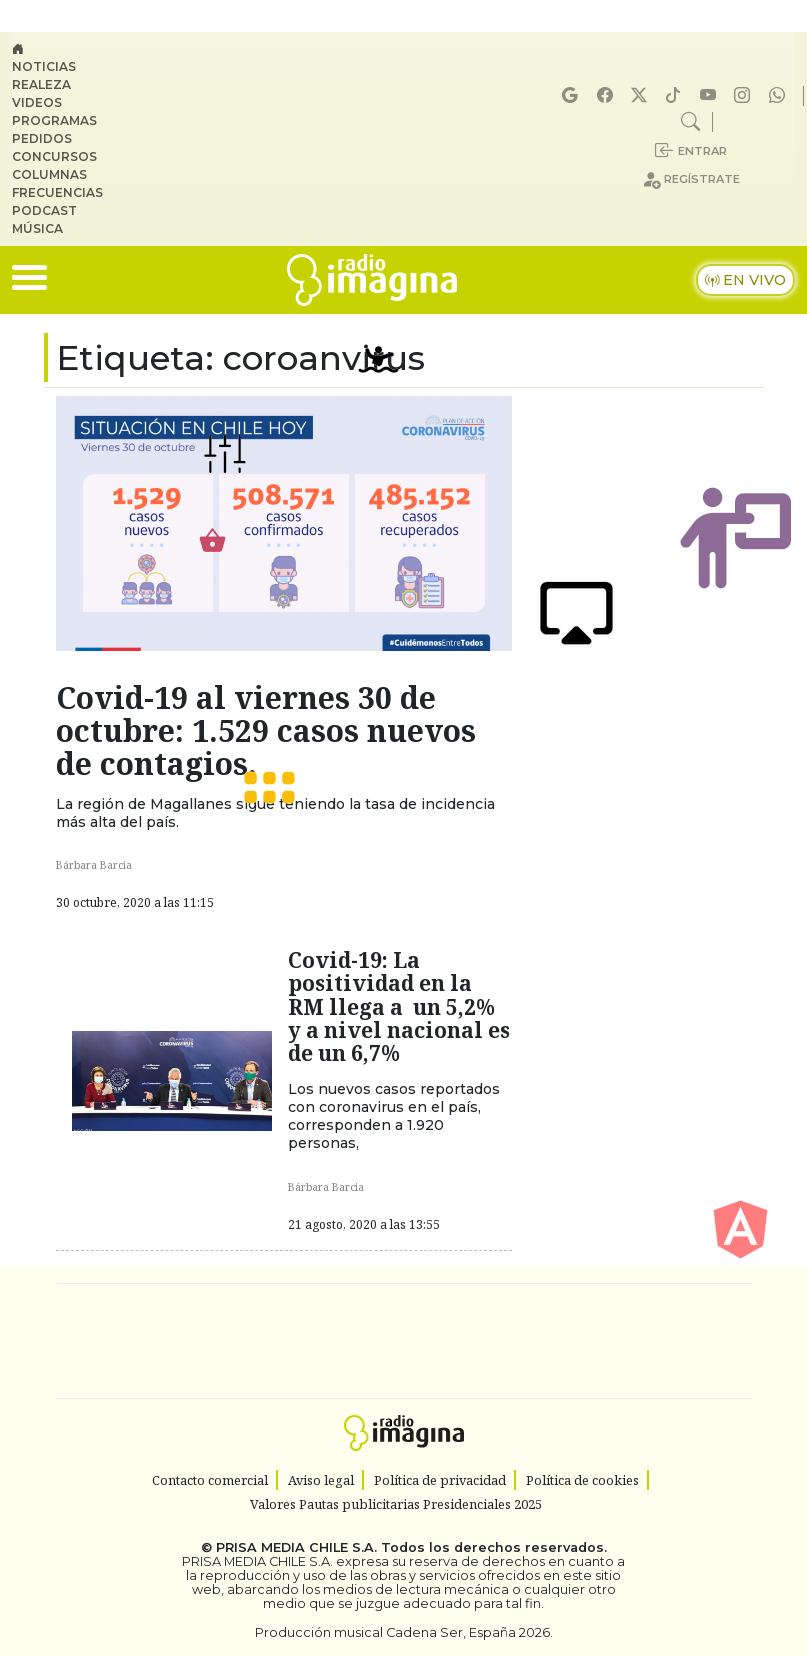 The image size is (807, 1656). Describe the element at coordinates (735, 538) in the screenshot. I see `access presentation or teaching mode` at that location.